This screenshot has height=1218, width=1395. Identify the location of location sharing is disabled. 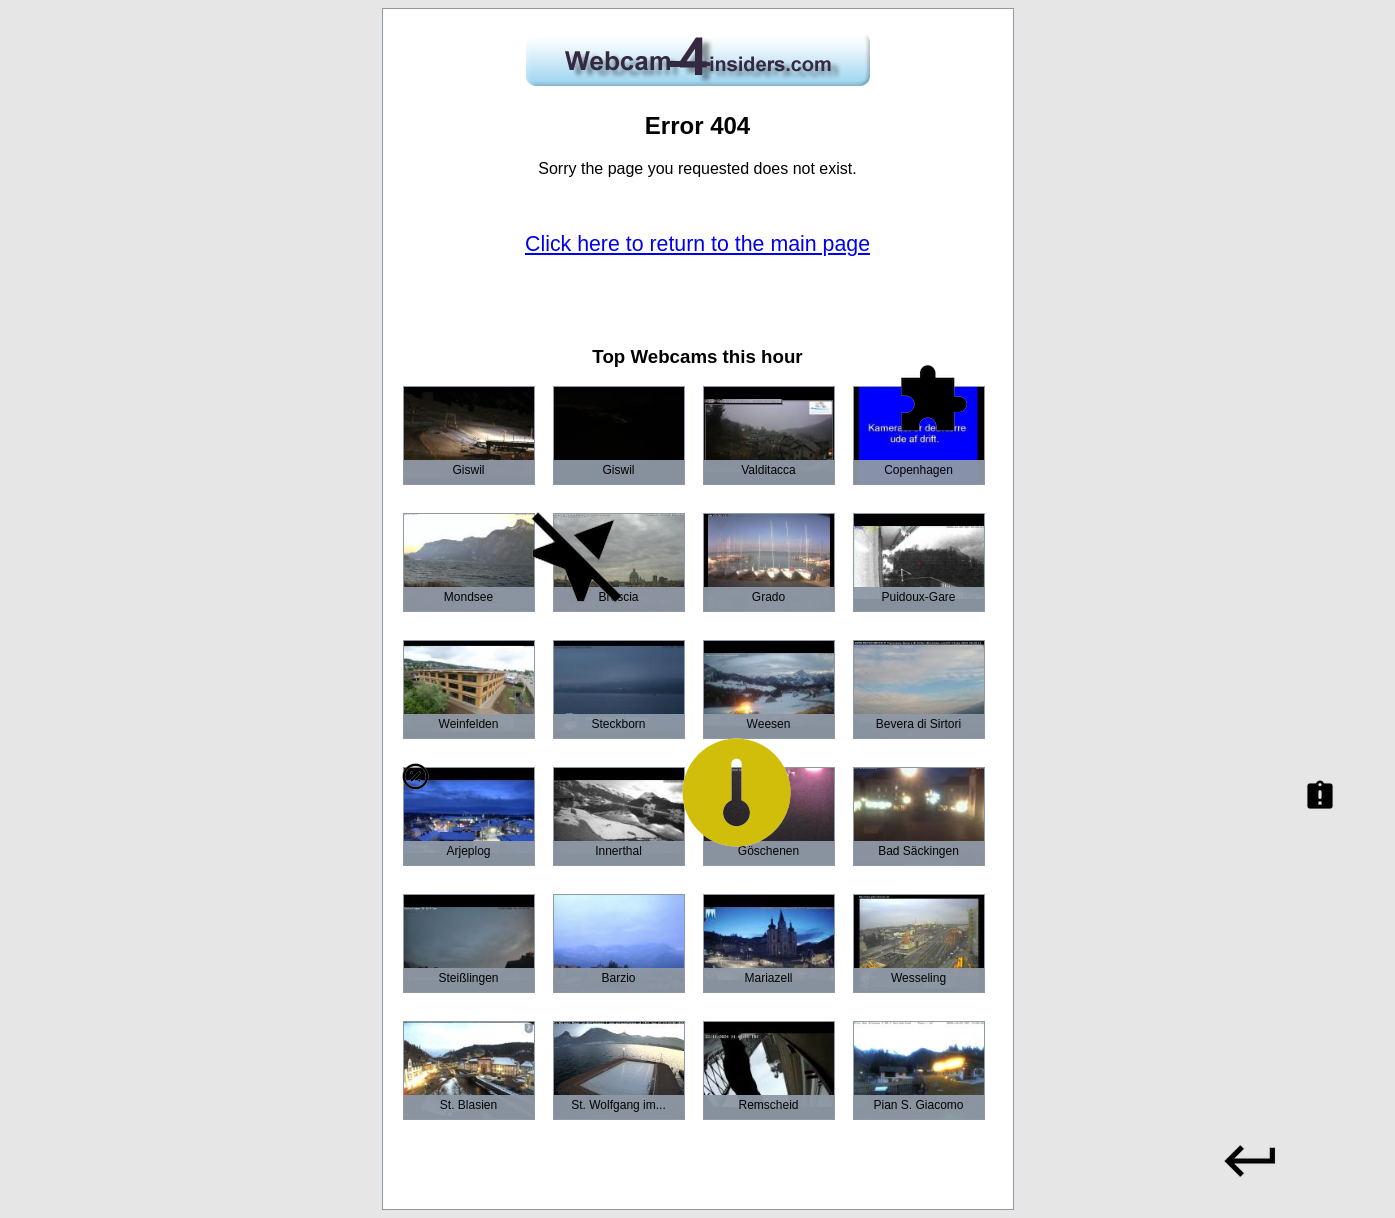
(573, 560).